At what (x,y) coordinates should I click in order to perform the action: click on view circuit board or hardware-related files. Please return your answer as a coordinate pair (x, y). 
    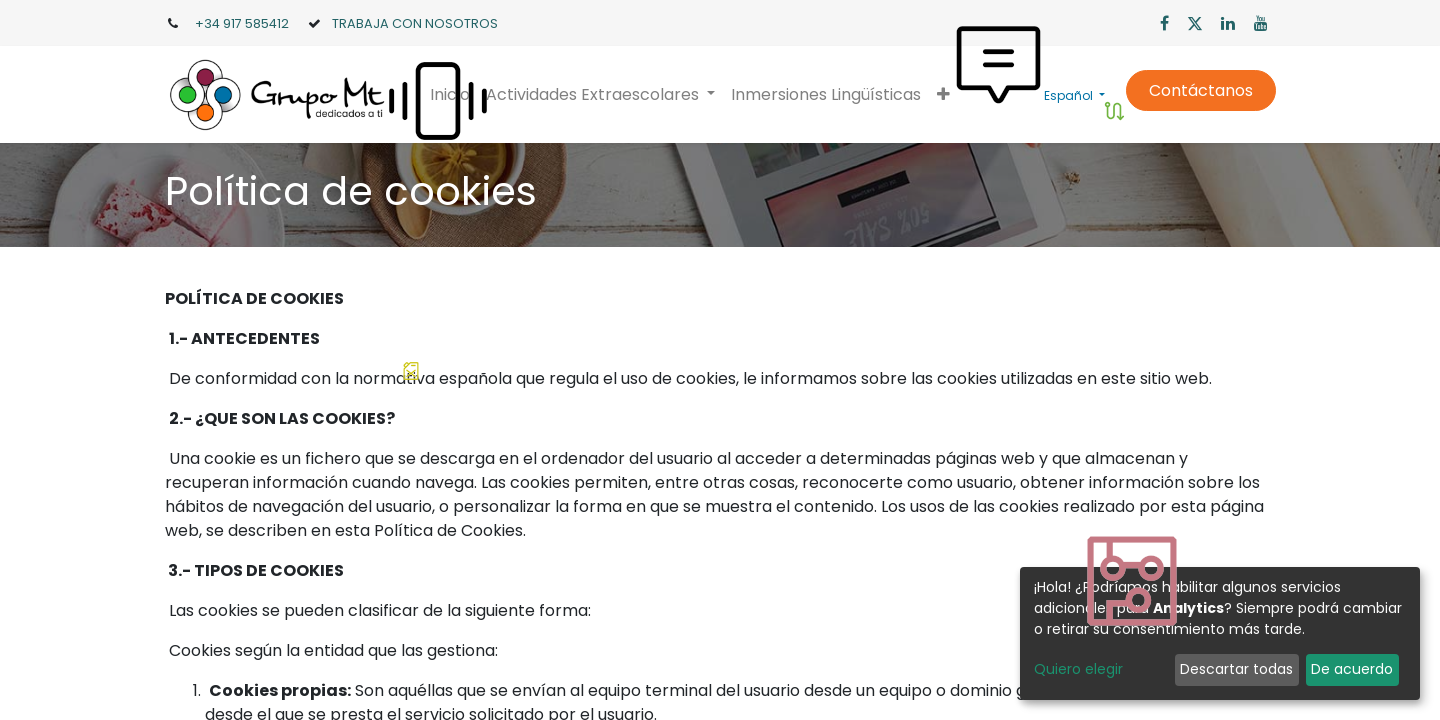
    Looking at the image, I should click on (1132, 581).